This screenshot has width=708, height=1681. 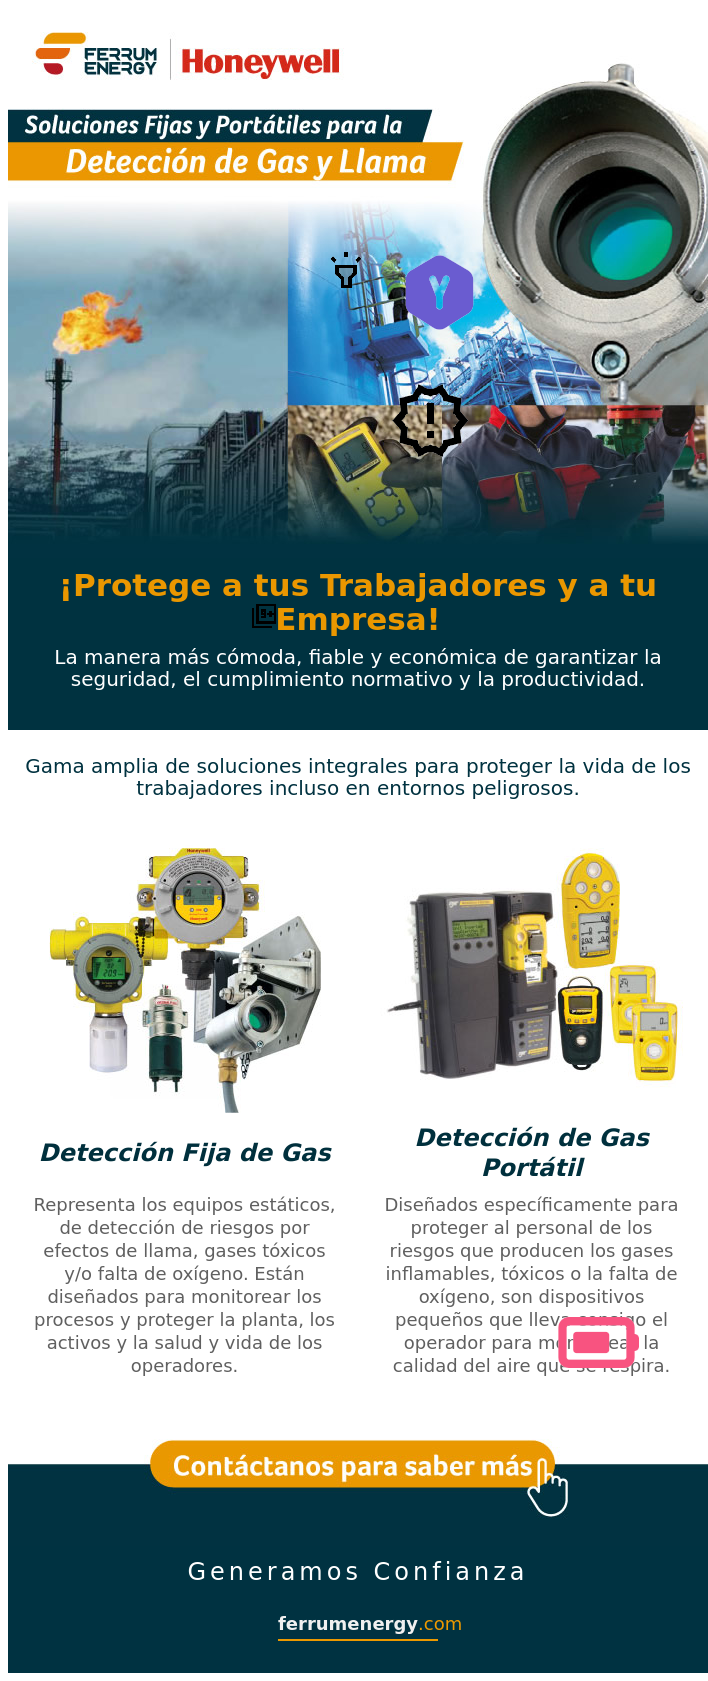 I want to click on indicates new or recently added content, so click(x=430, y=420).